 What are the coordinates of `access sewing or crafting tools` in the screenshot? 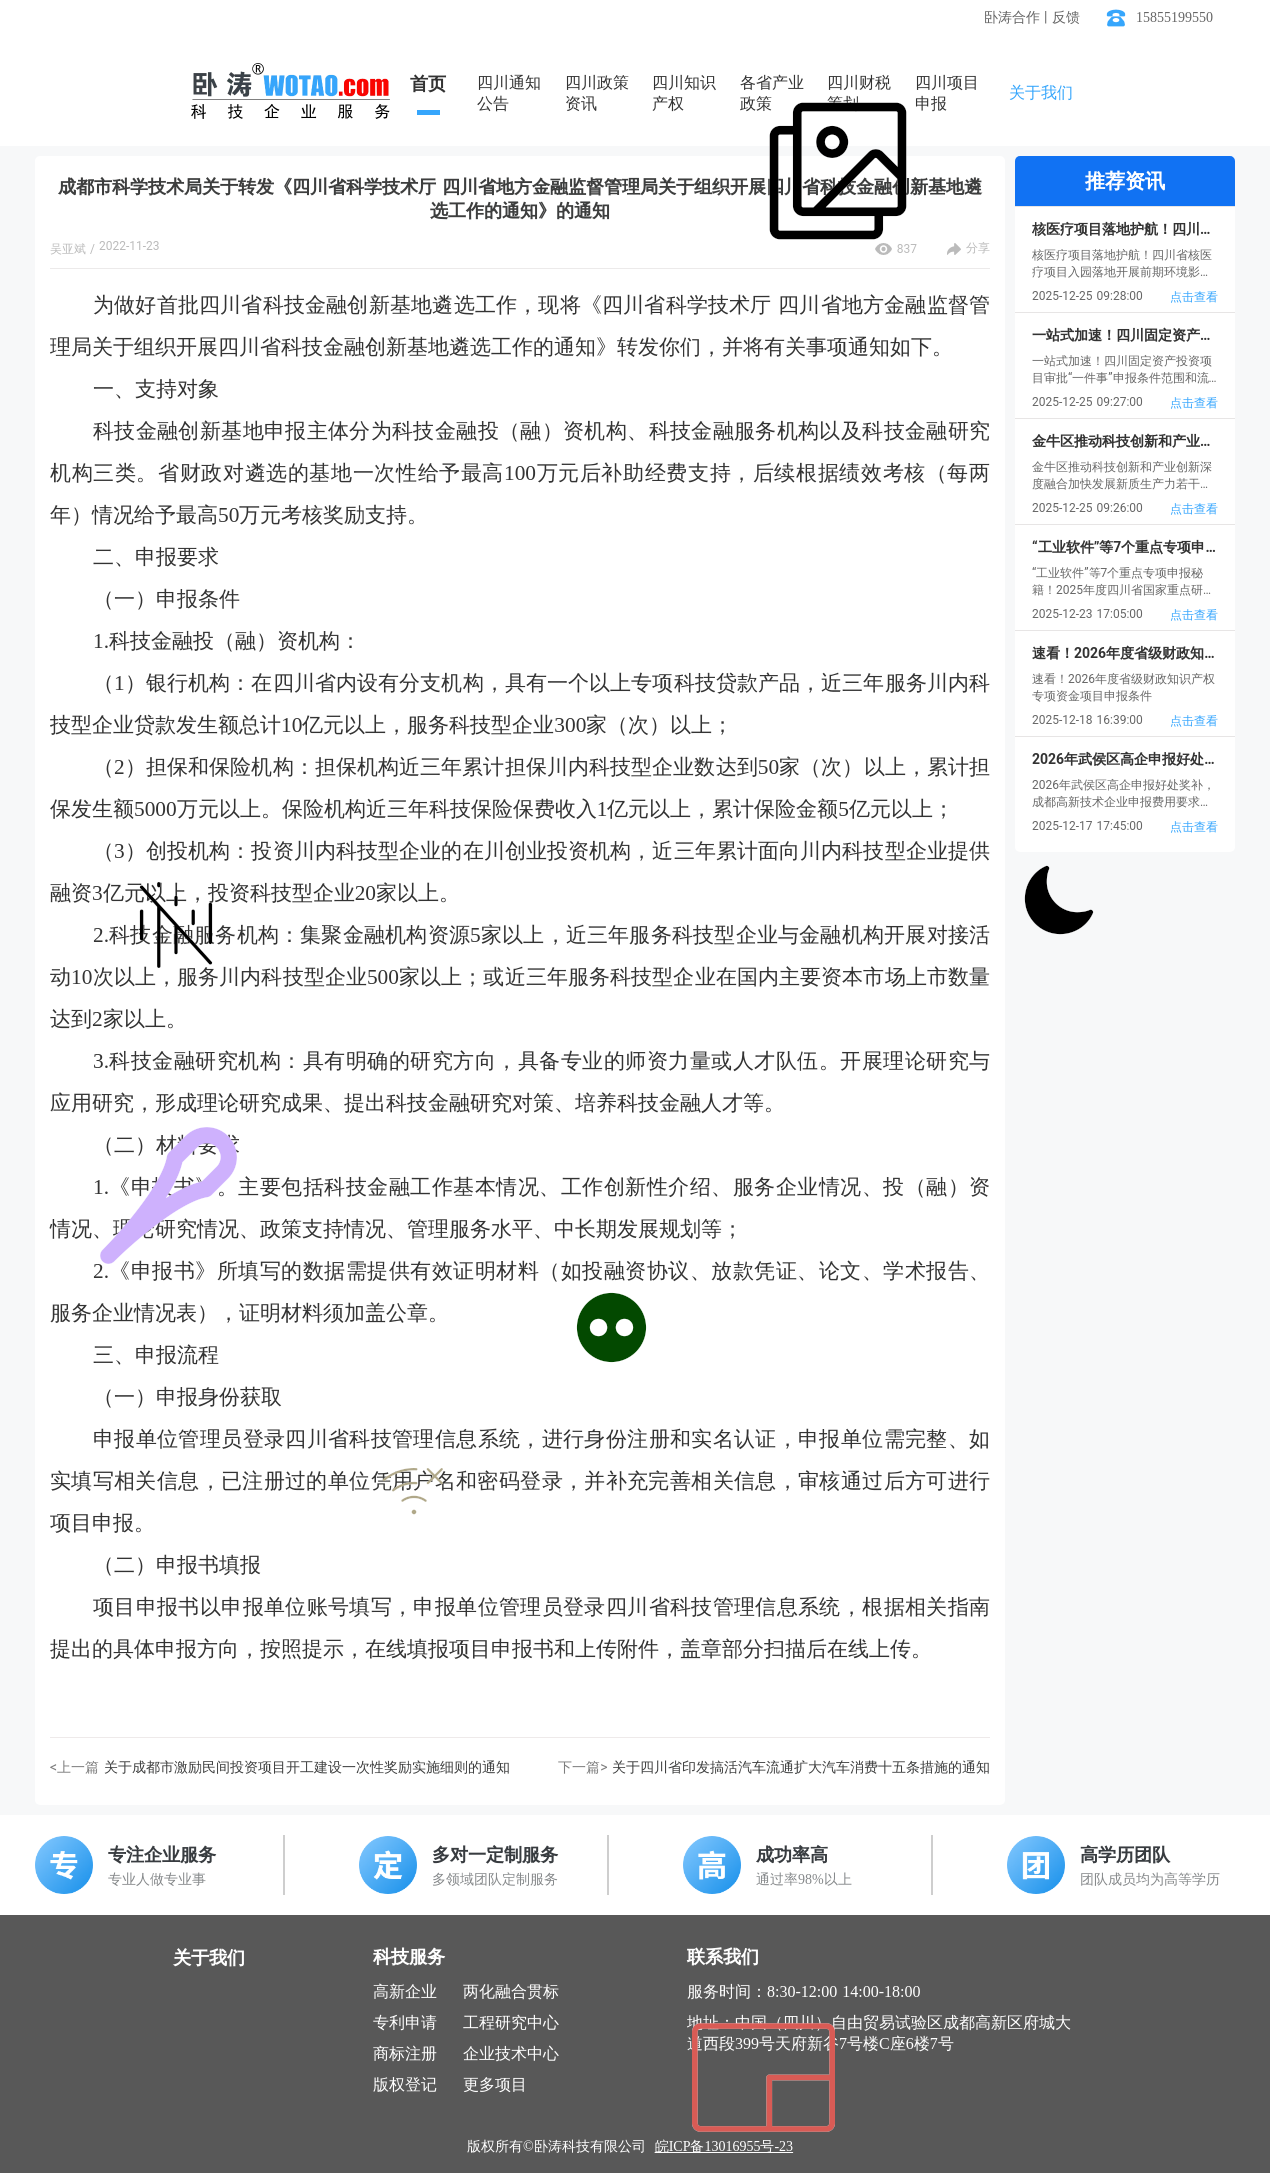 It's located at (168, 1195).